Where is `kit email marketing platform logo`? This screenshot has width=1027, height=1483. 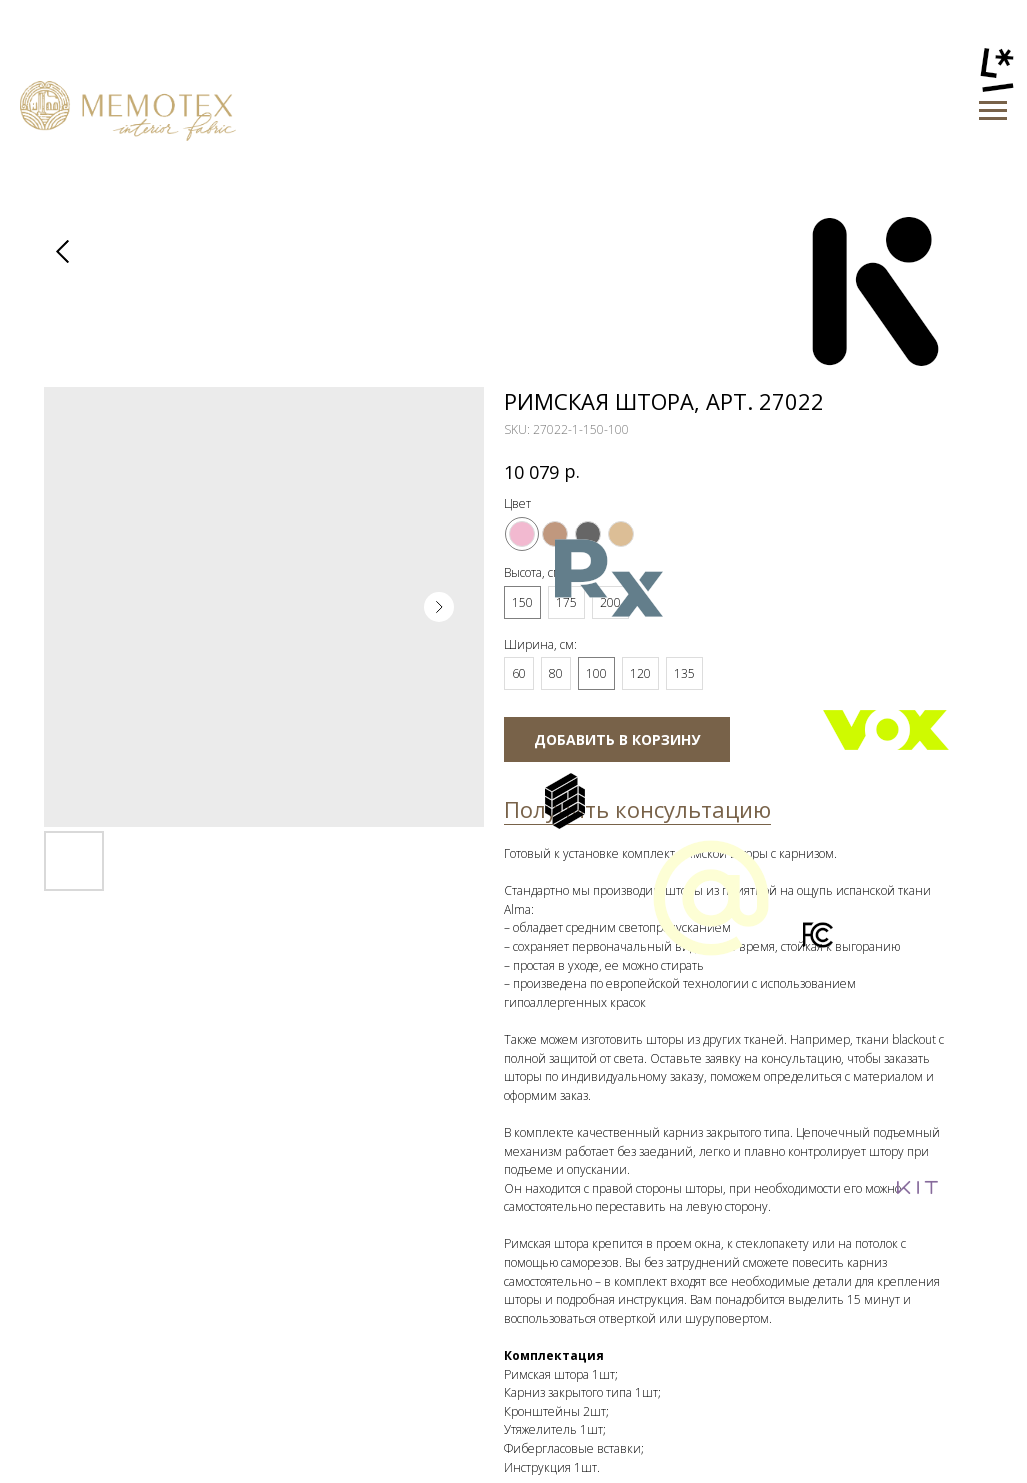
kit email marketing platform logo is located at coordinates (917, 1187).